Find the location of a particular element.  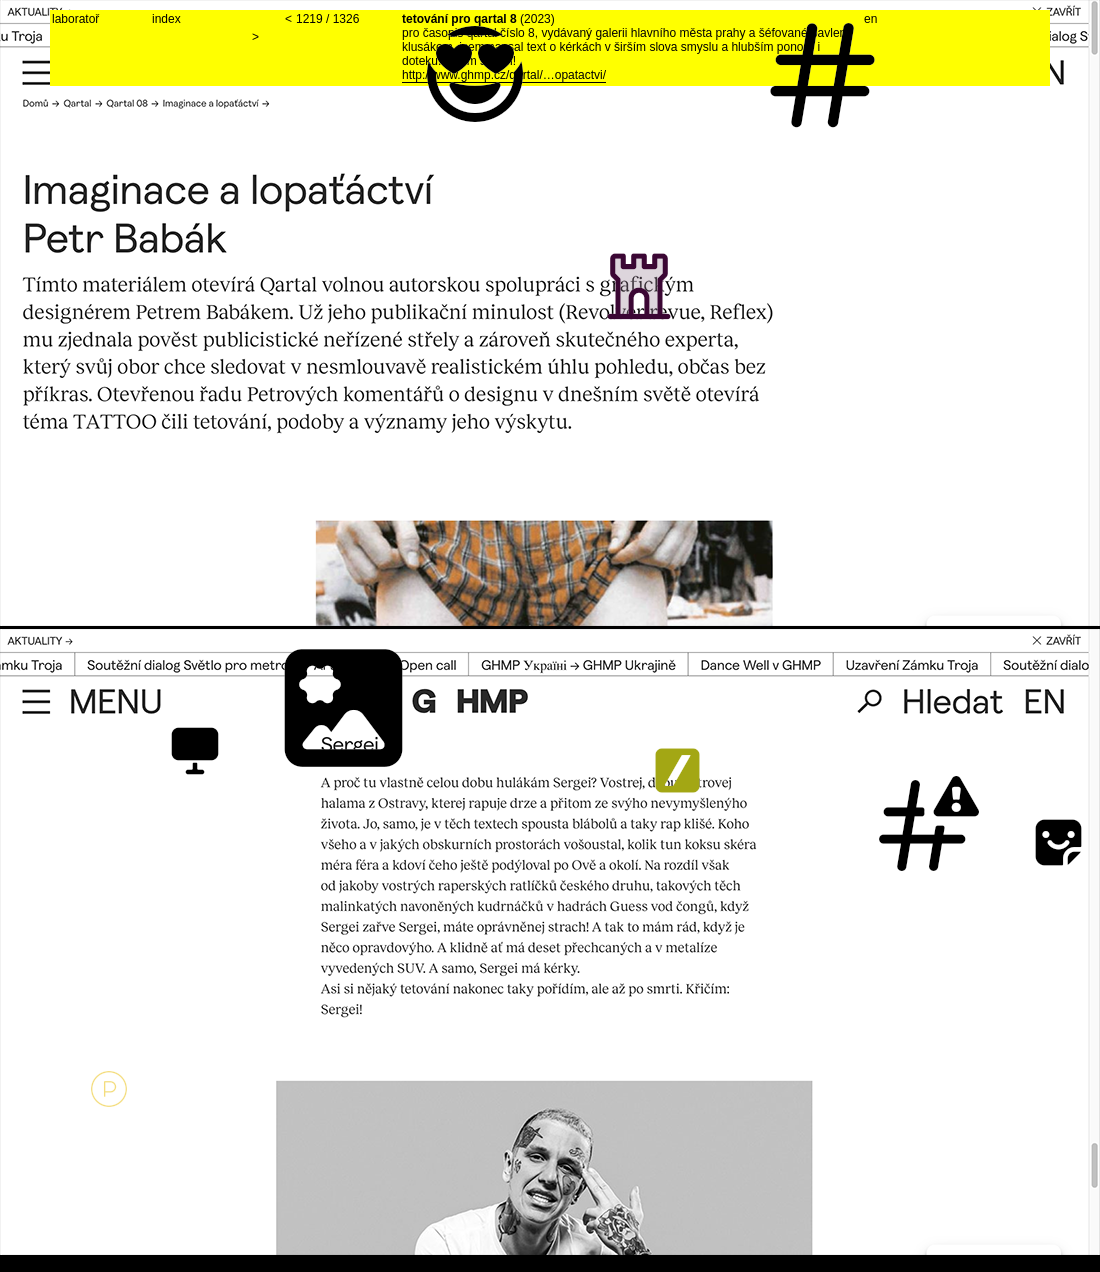

access display or screen settings is located at coordinates (195, 751).